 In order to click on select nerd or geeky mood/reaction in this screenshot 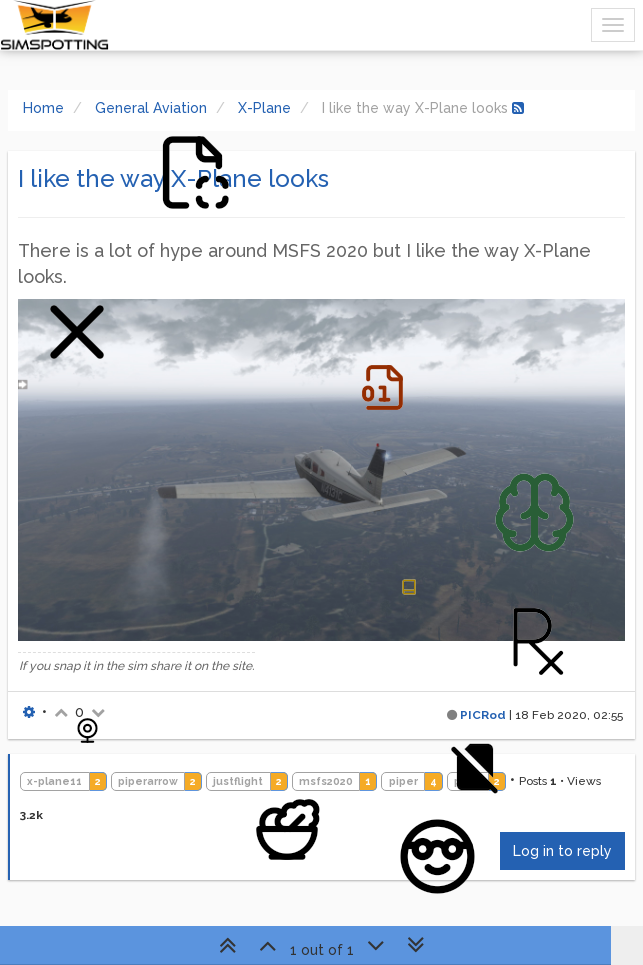, I will do `click(437, 856)`.